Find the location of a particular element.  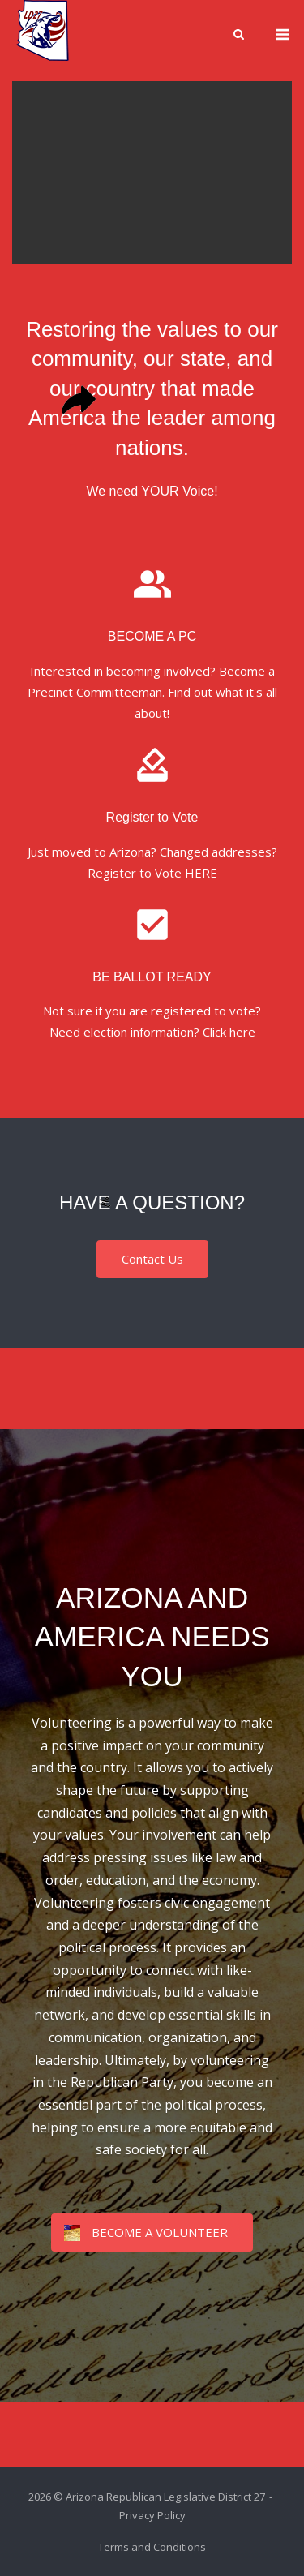

access skiing or winter sports activities is located at coordinates (105, 1202).